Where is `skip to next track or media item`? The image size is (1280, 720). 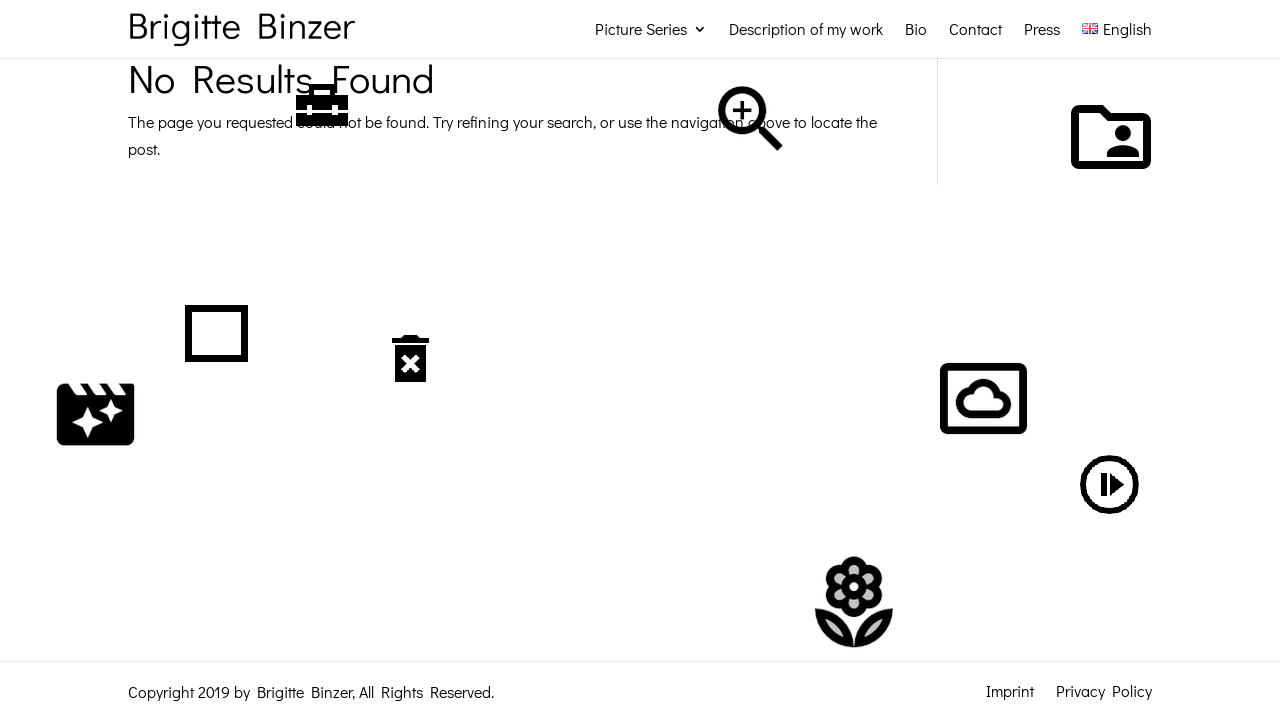 skip to next track or media item is located at coordinates (1109, 484).